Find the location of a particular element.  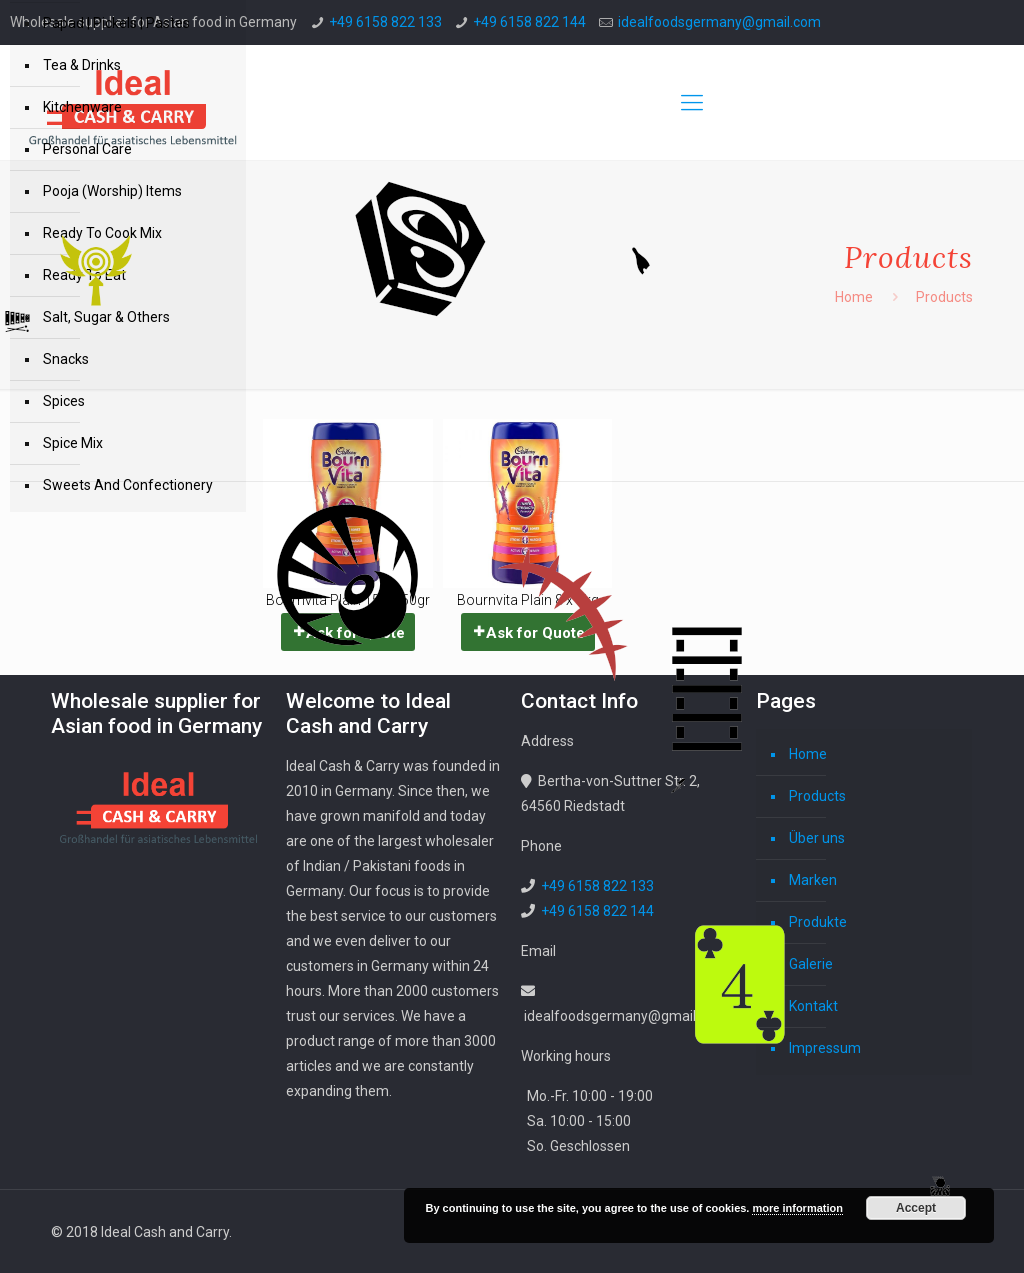

track a moving objective or target is located at coordinates (96, 270).